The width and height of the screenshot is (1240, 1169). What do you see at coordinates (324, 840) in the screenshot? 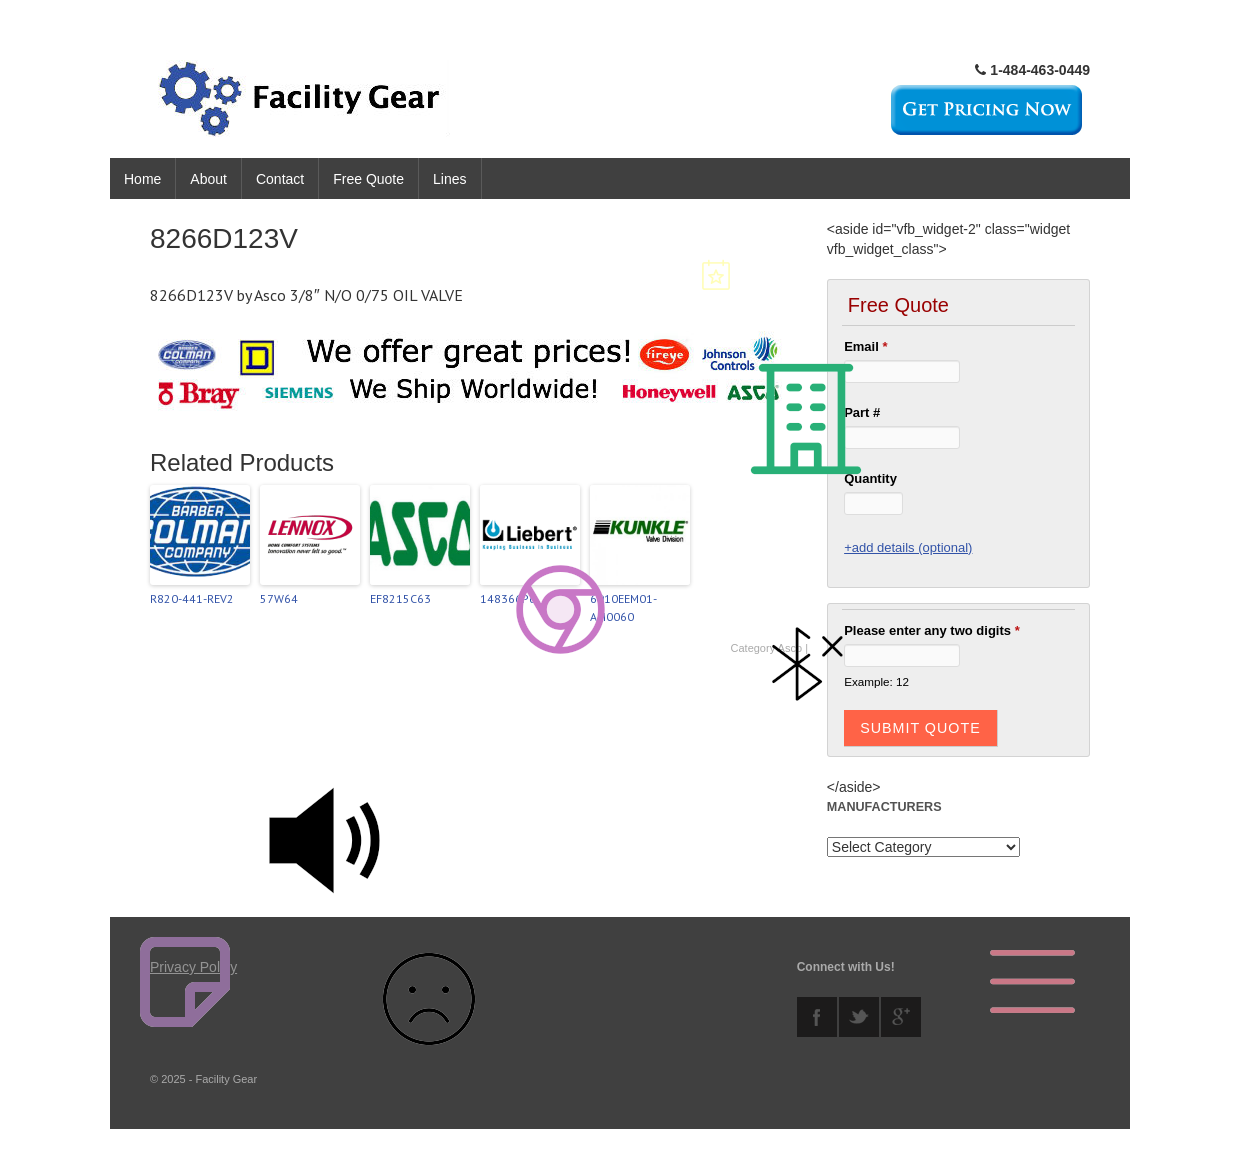
I see `adjust audio volume to medium level` at bounding box center [324, 840].